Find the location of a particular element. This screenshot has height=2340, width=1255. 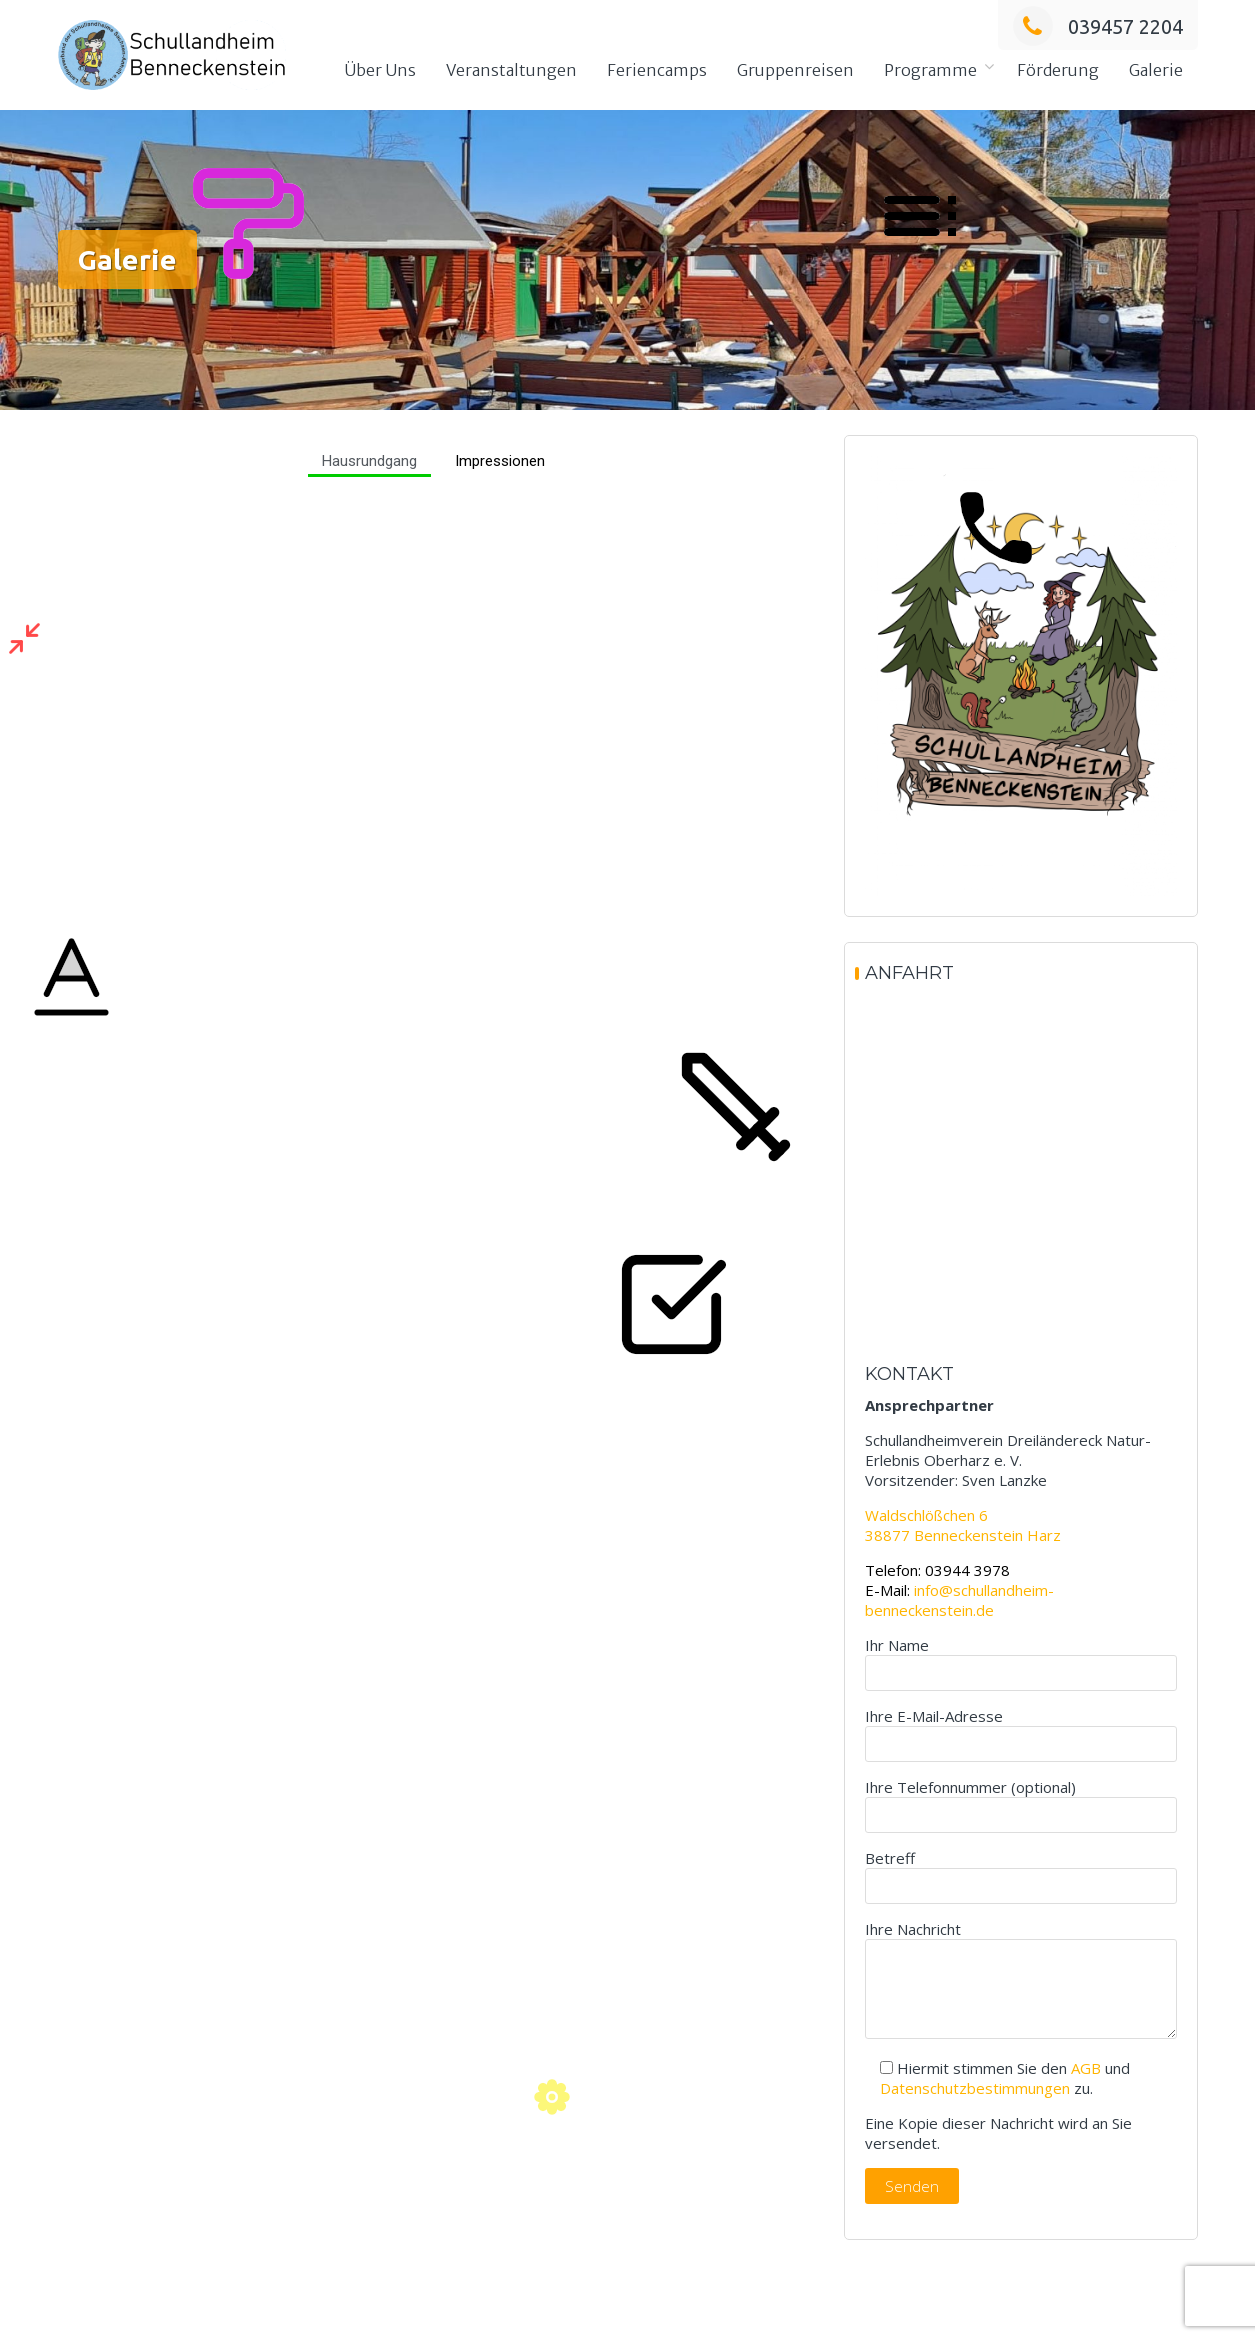

customize theme or appearance settings is located at coordinates (248, 223).